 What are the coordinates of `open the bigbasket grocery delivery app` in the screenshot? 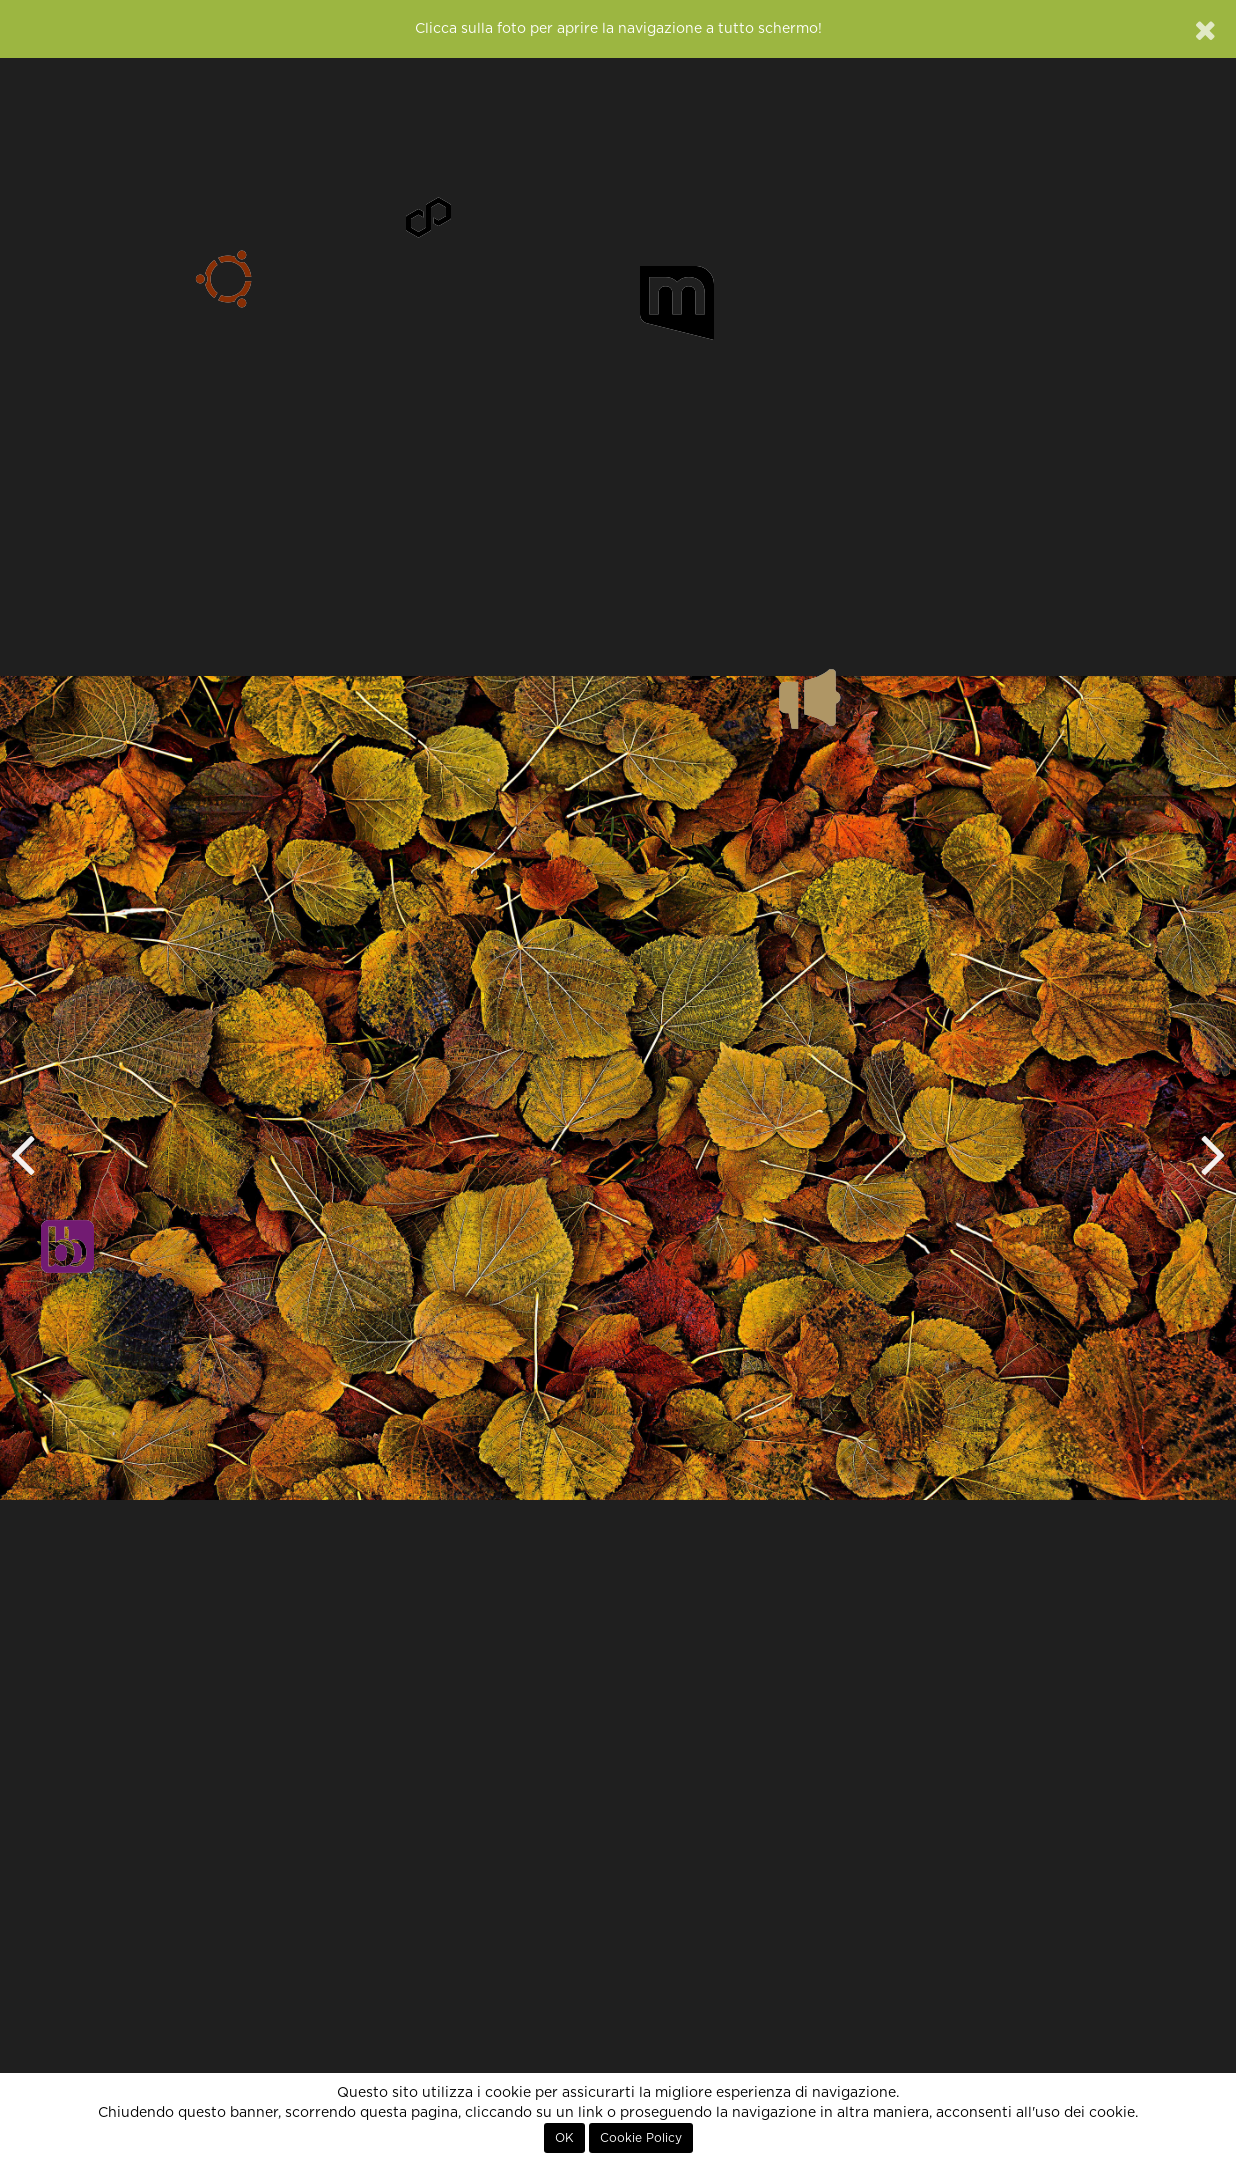 It's located at (67, 1246).